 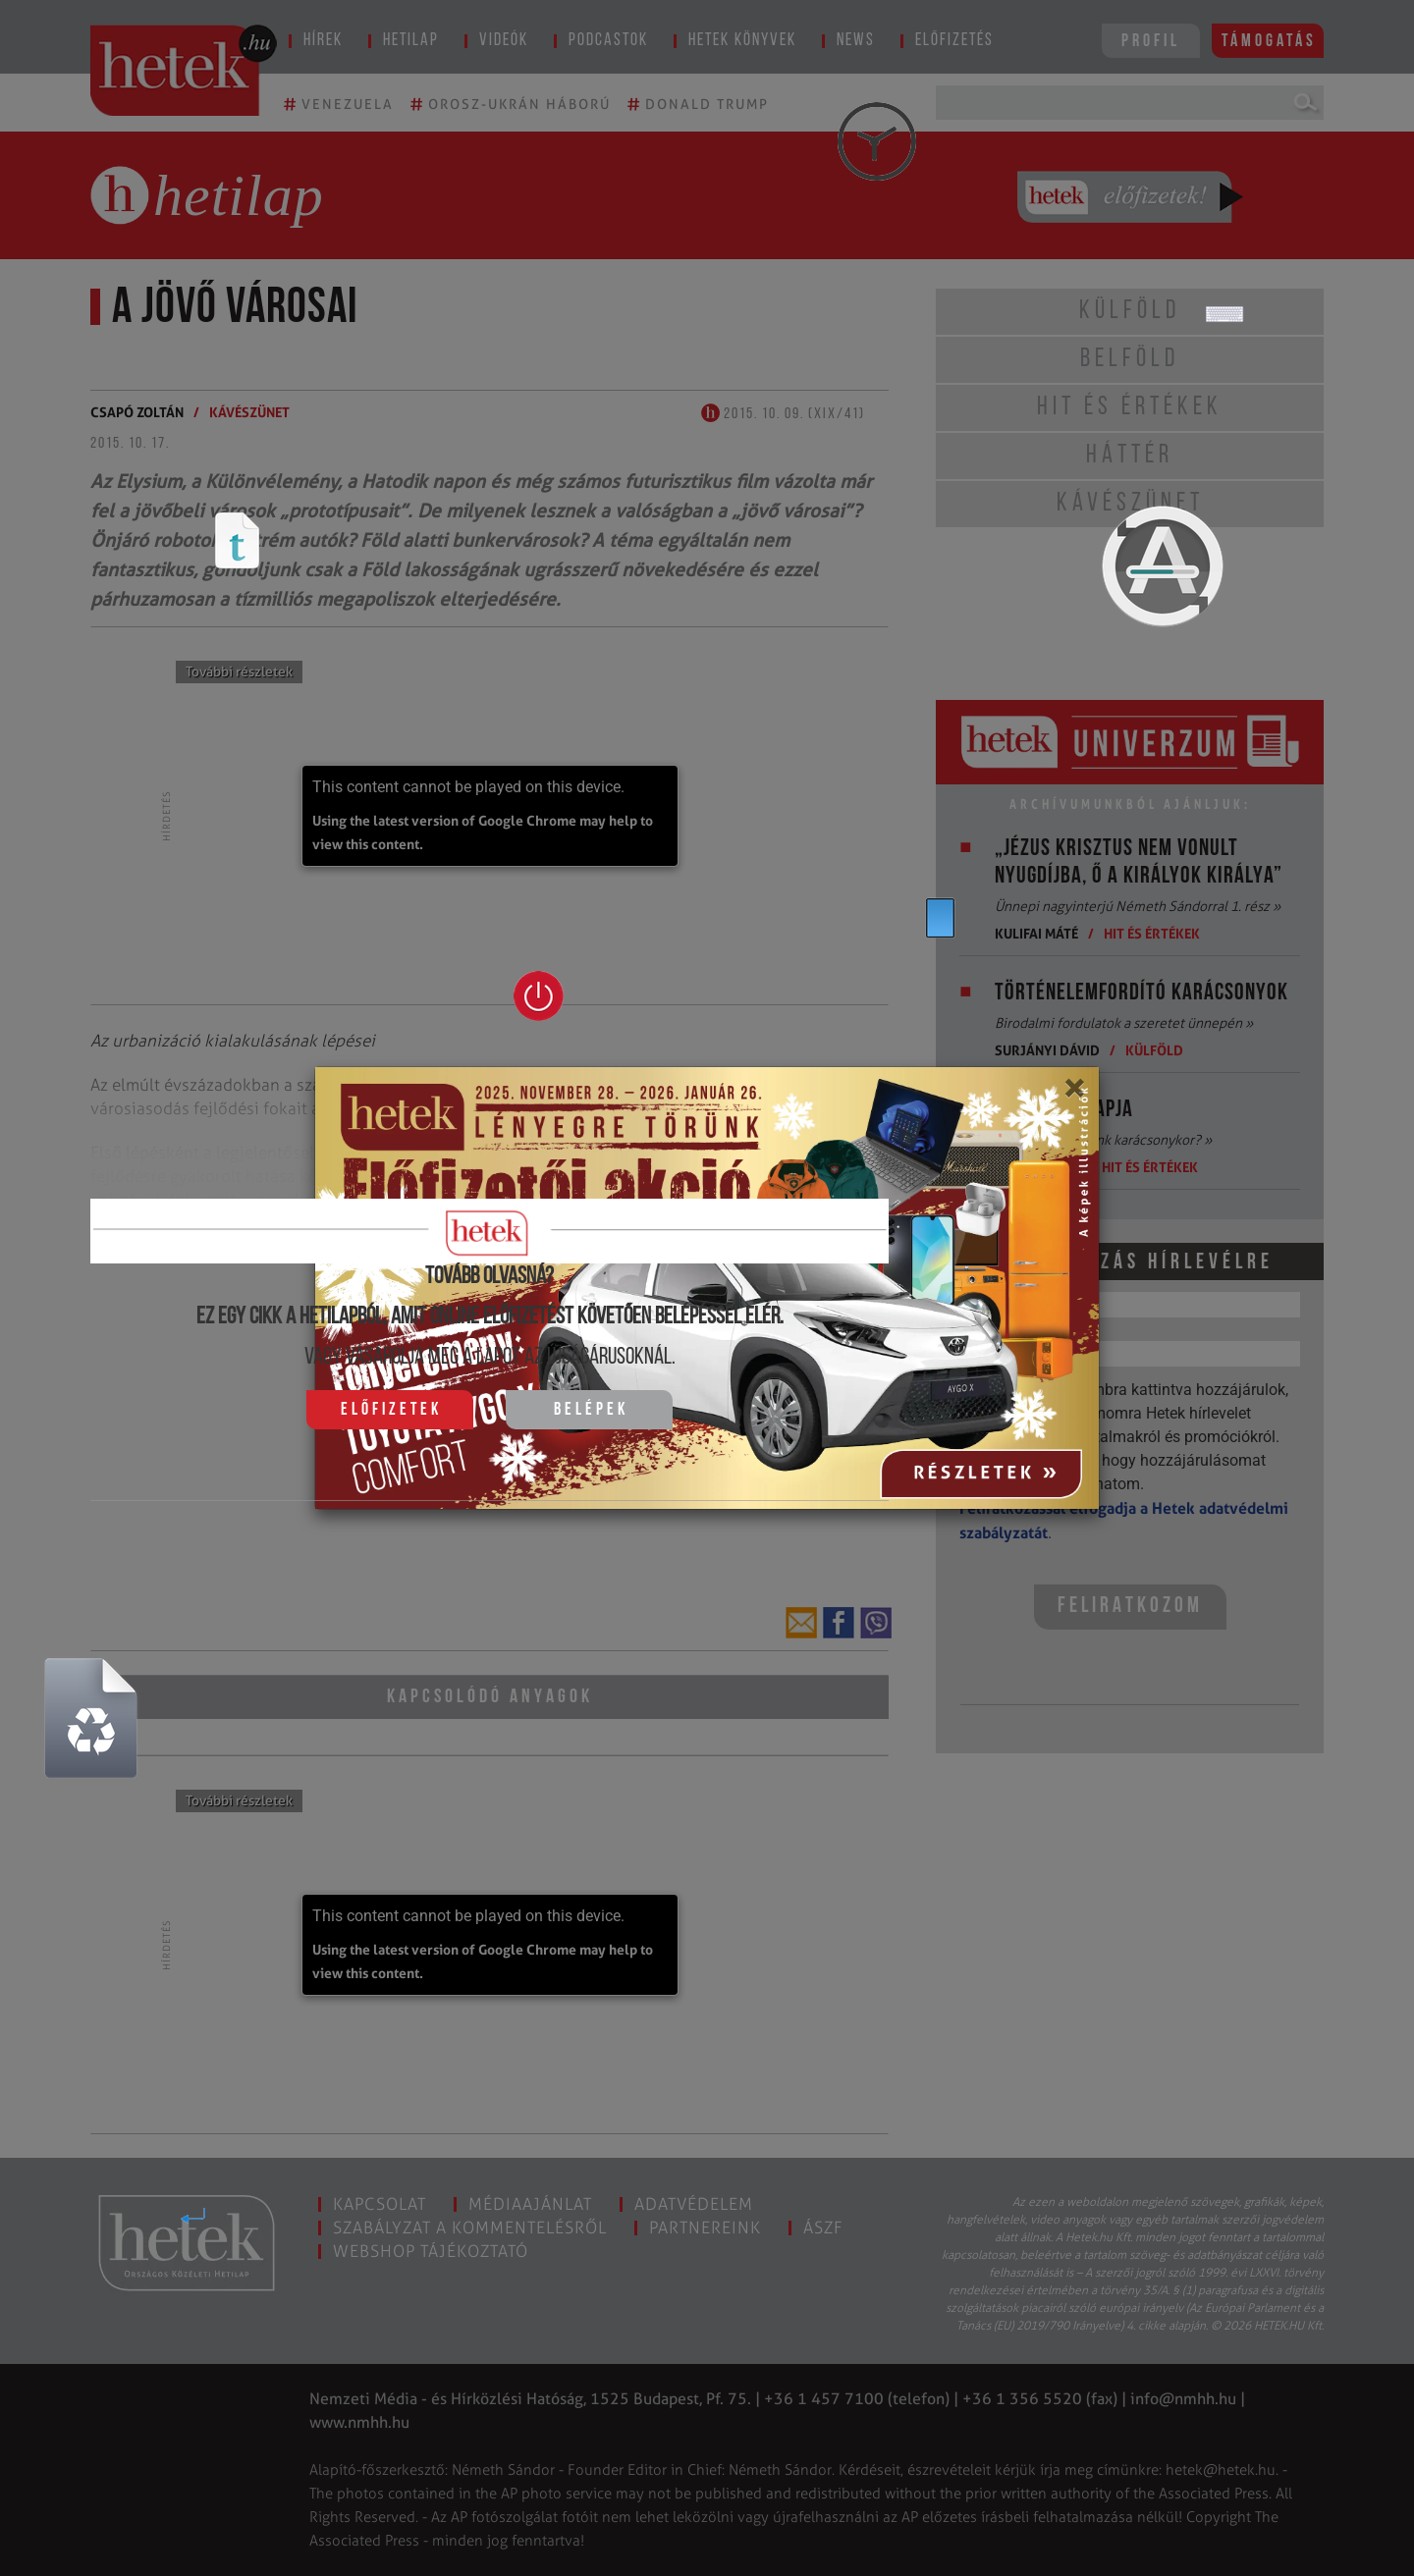 I want to click on a typst document file, so click(x=237, y=540).